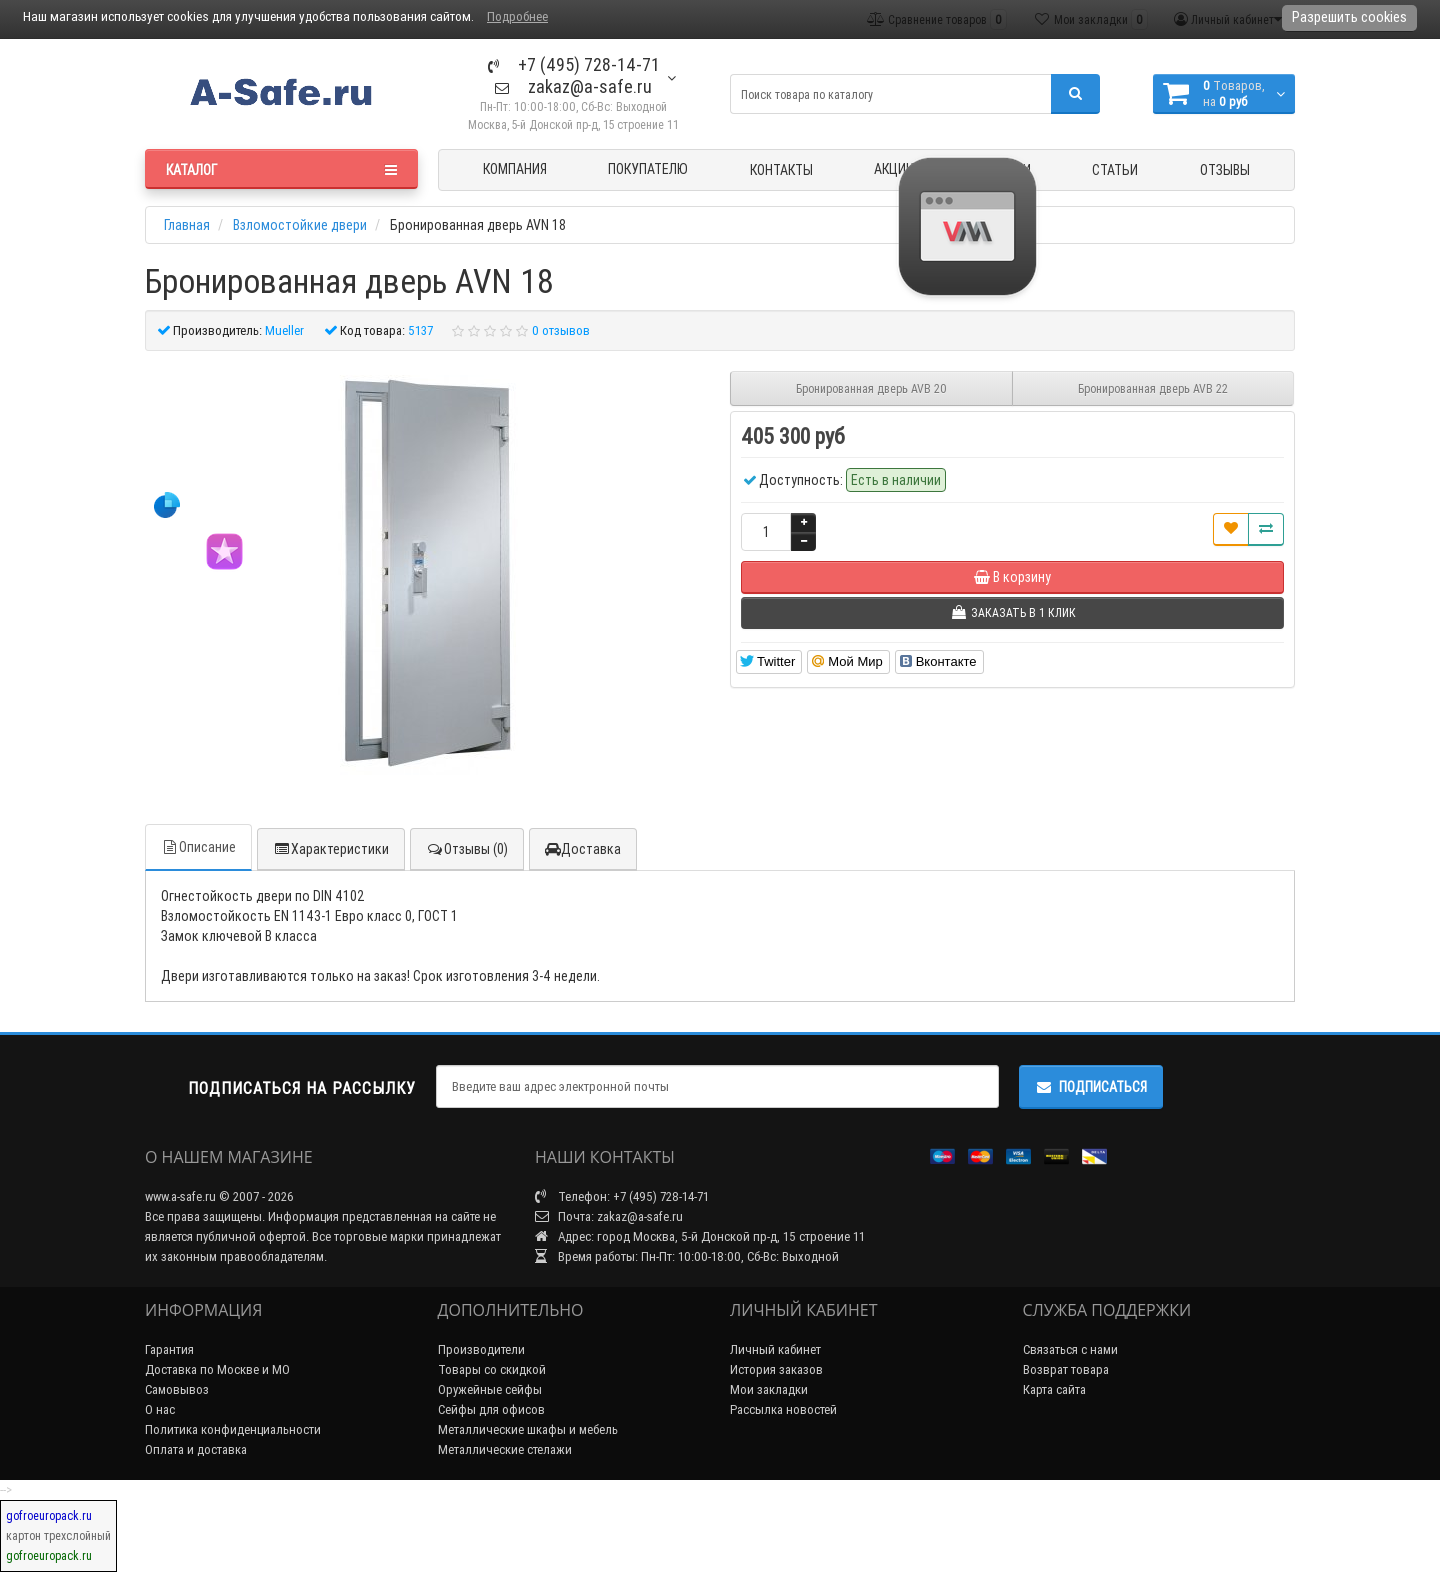 The height and width of the screenshot is (1587, 1440). I want to click on open the iTunes Store app, so click(224, 551).